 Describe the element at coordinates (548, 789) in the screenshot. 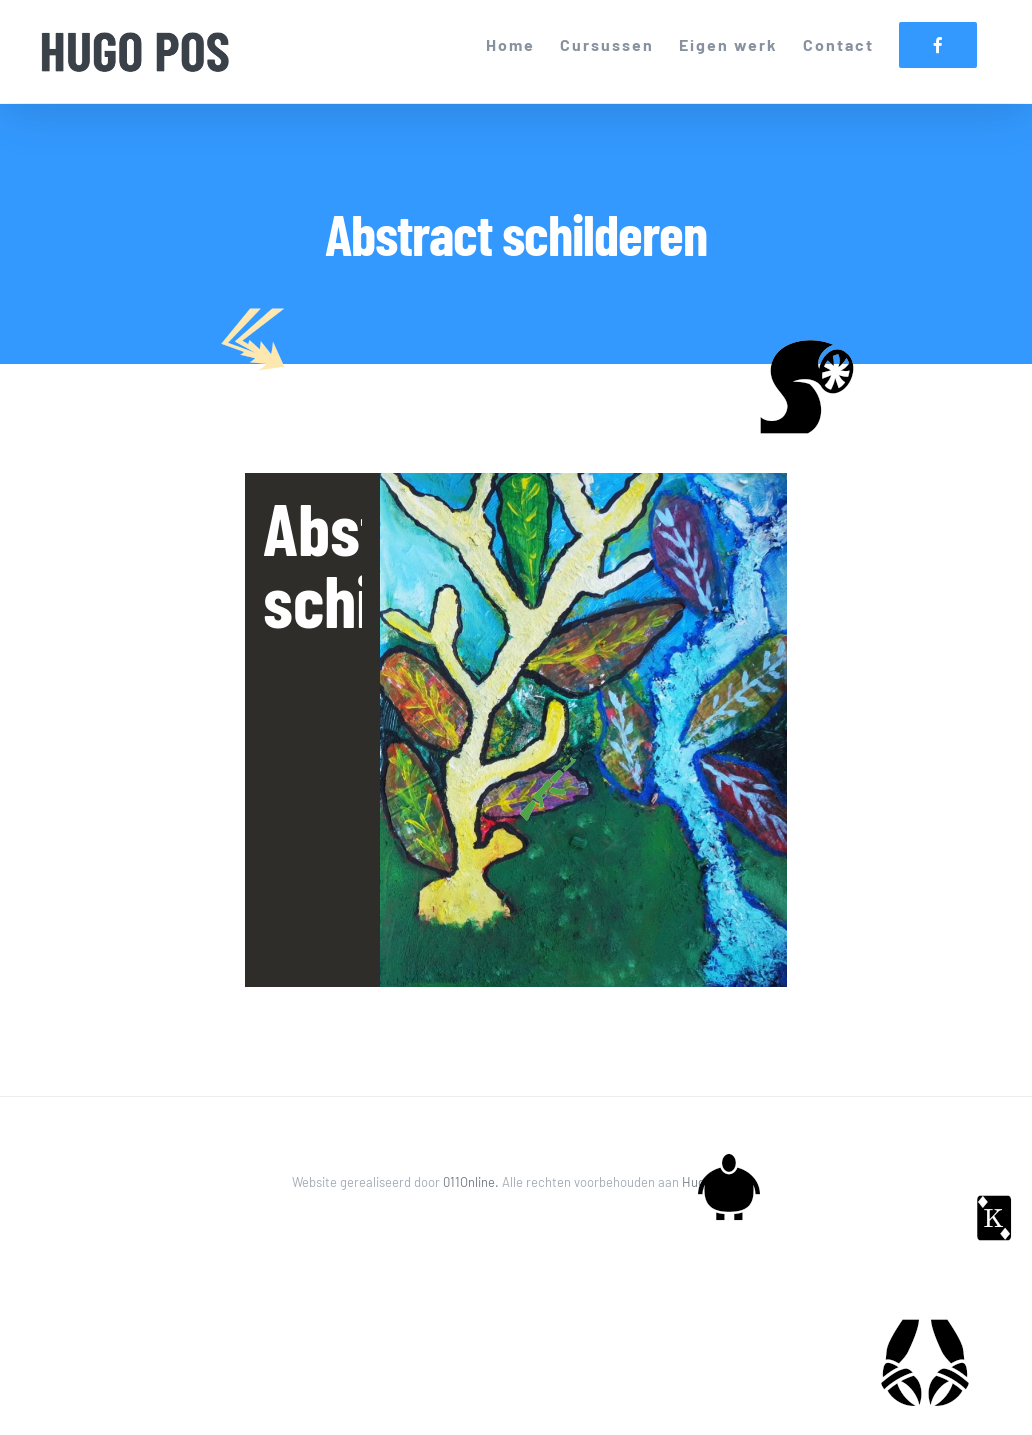

I see `weapon or firearm item in game inventory` at that location.